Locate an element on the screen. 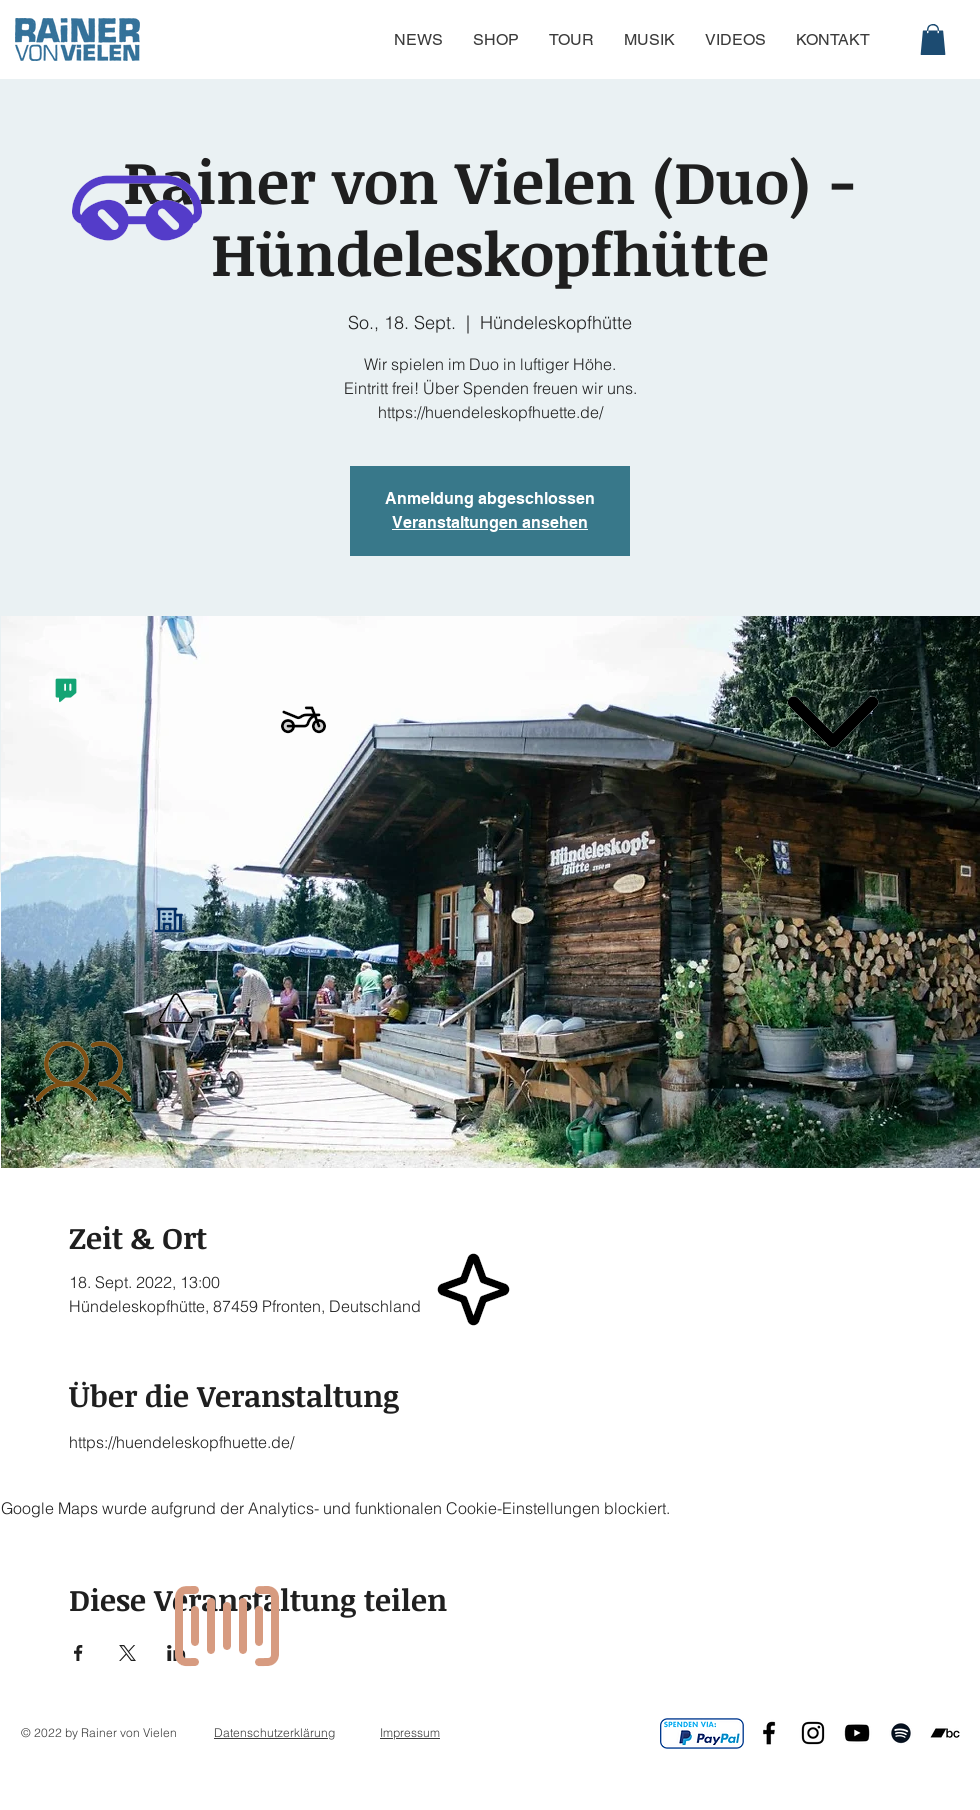 The height and width of the screenshot is (1810, 980). expand a dropdown menu is located at coordinates (833, 718).